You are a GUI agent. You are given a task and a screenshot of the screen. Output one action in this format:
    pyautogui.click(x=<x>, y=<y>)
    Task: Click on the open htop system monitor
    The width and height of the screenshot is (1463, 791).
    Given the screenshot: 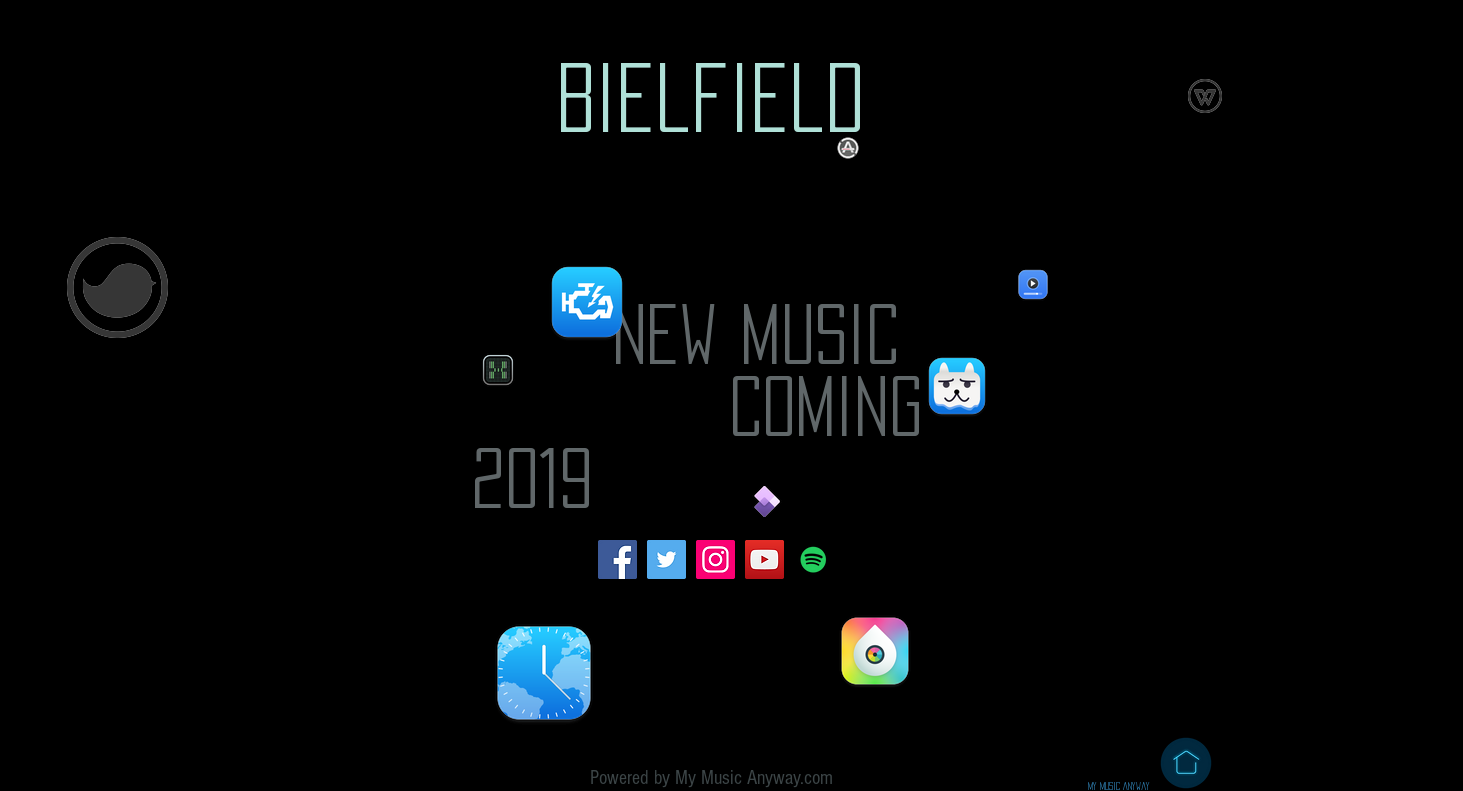 What is the action you would take?
    pyautogui.click(x=498, y=370)
    